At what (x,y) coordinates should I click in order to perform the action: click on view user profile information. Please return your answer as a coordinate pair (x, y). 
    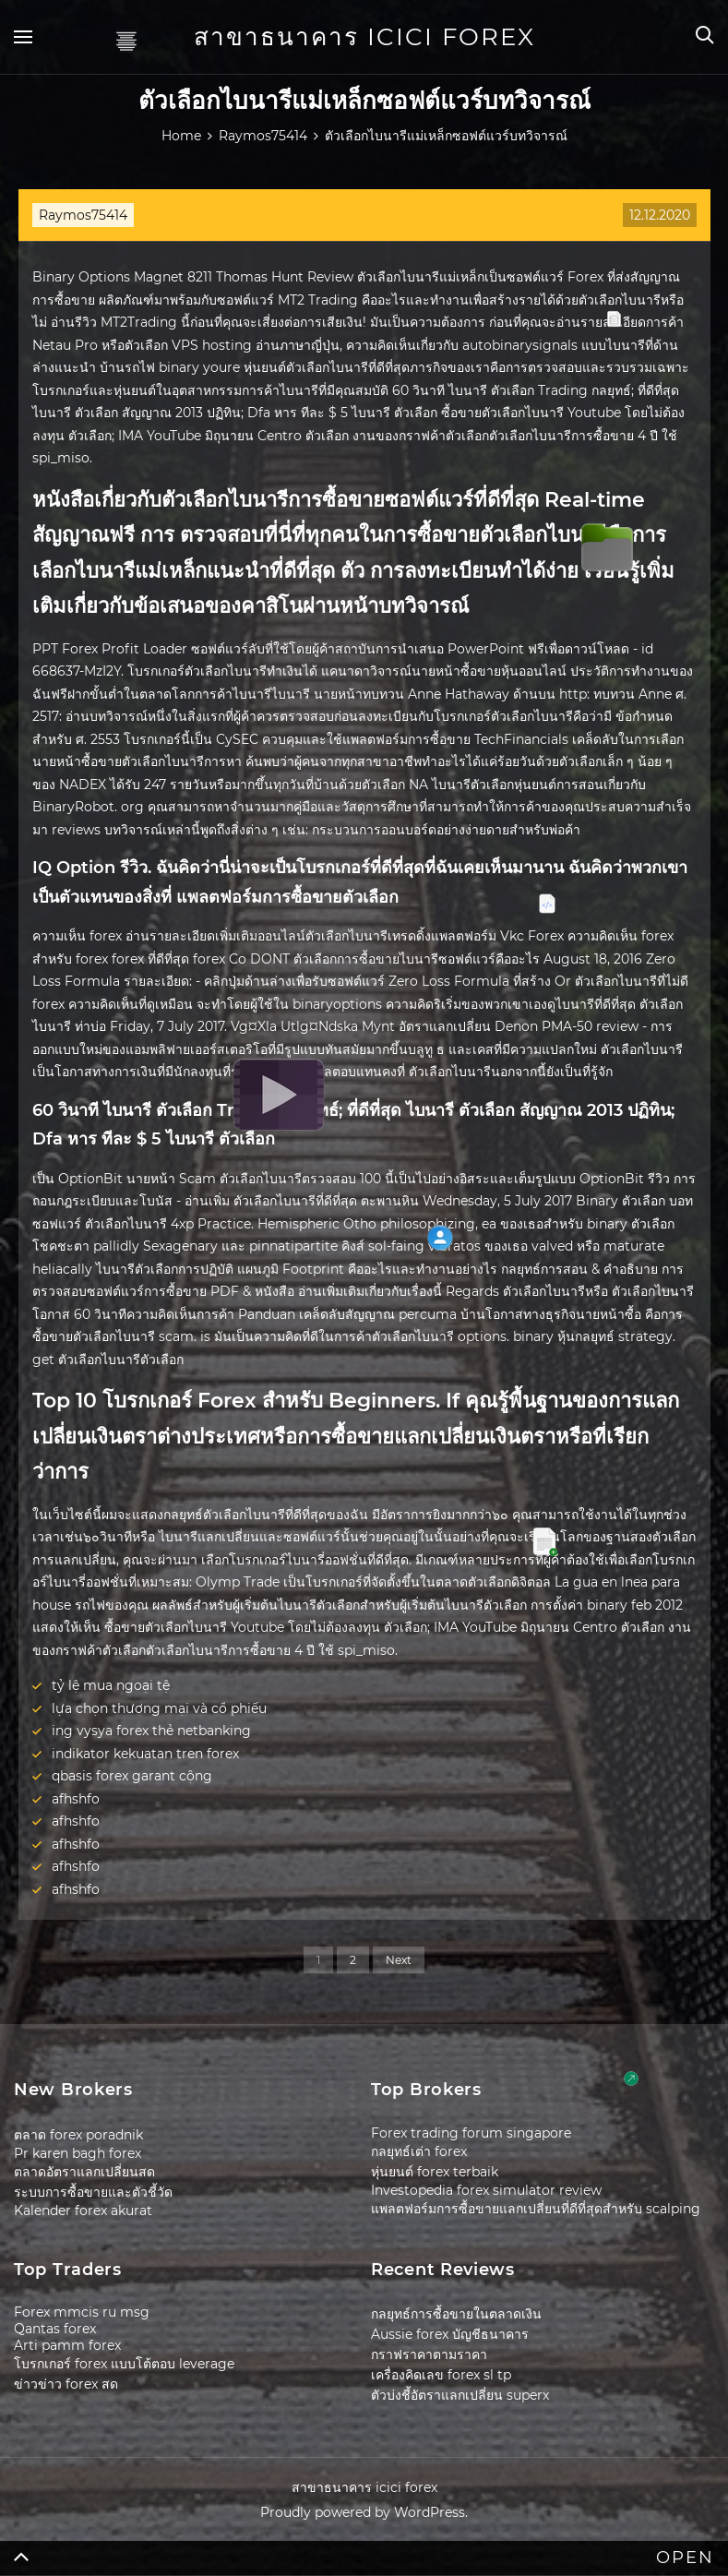
    Looking at the image, I should click on (440, 1238).